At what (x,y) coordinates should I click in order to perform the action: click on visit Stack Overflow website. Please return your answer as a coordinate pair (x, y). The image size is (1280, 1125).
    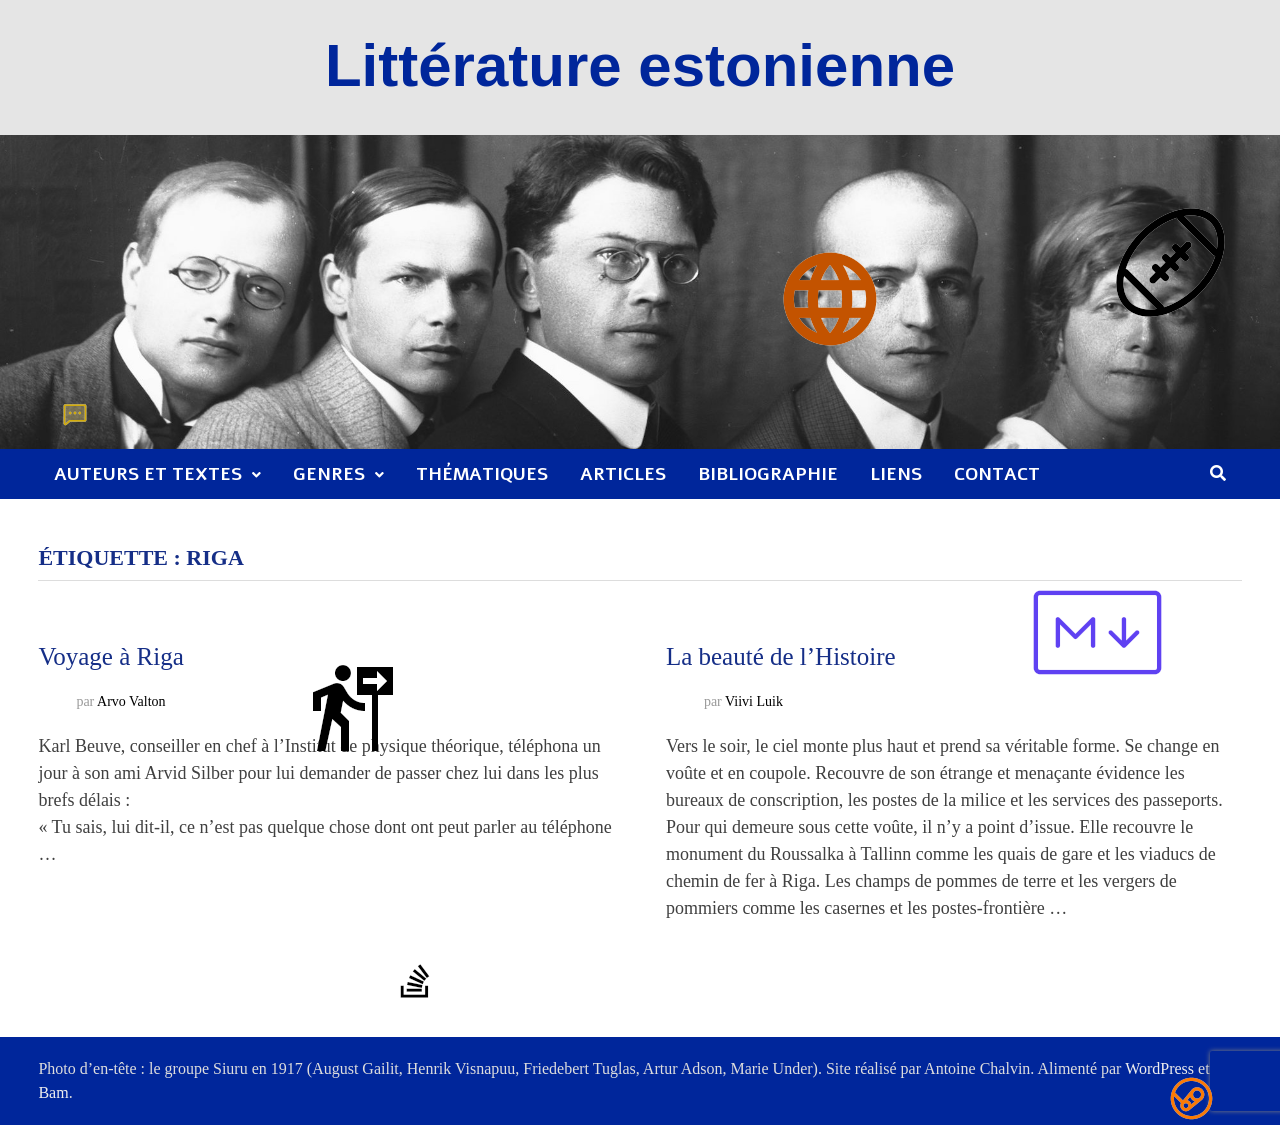
    Looking at the image, I should click on (415, 981).